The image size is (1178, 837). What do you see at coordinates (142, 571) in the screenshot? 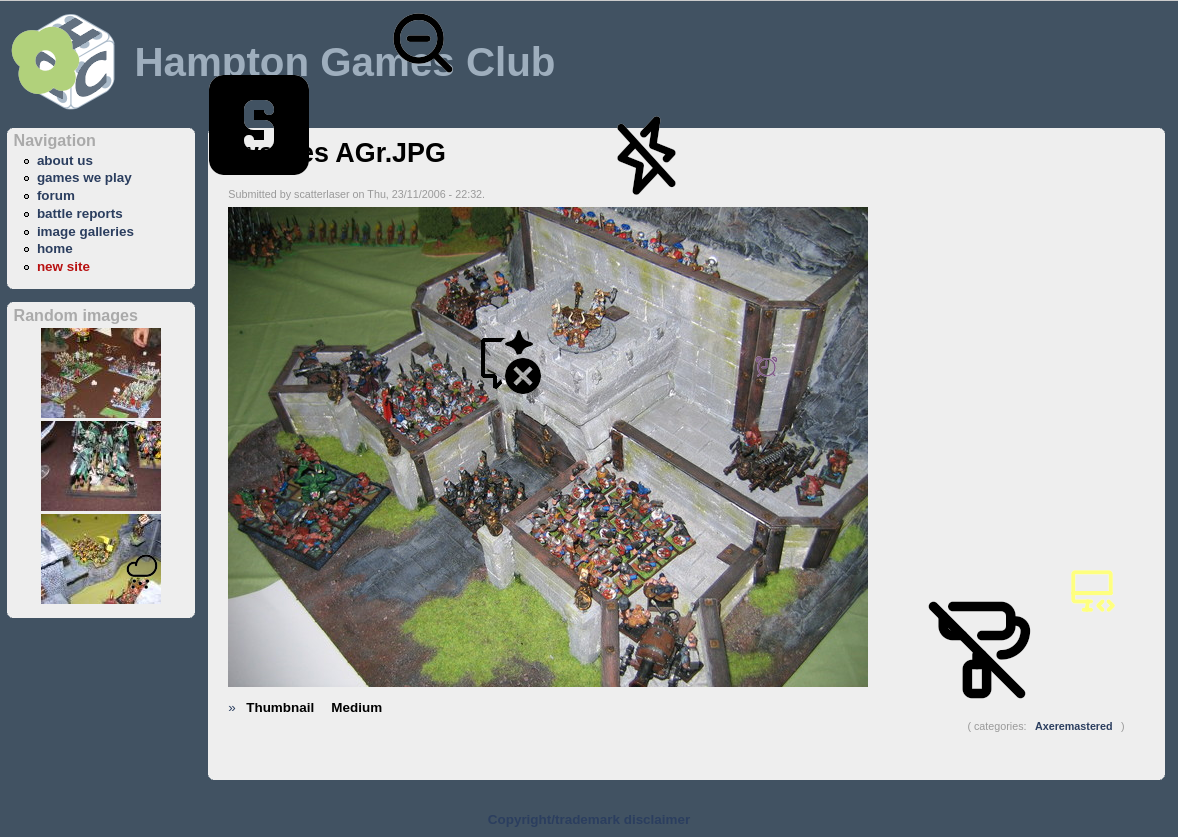
I see `indicates snowy weather conditions` at bounding box center [142, 571].